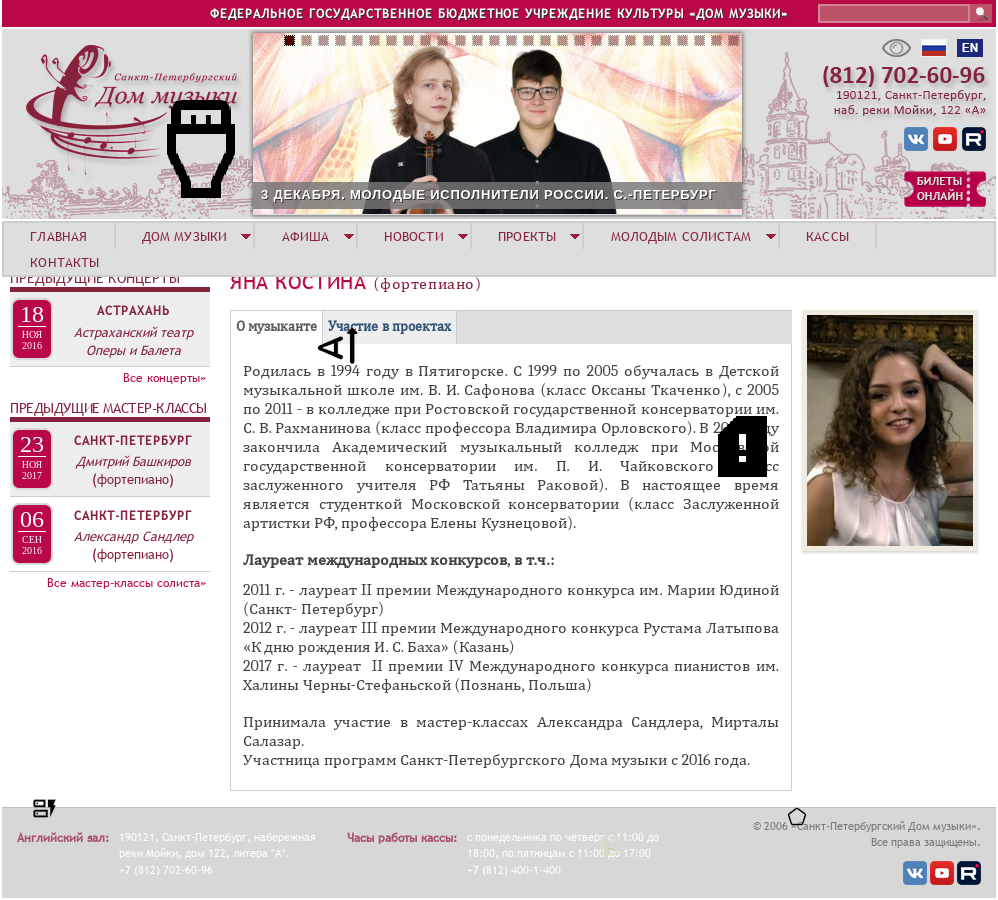 This screenshot has width=998, height=900. I want to click on sd card error or storage issue detected, so click(742, 446).